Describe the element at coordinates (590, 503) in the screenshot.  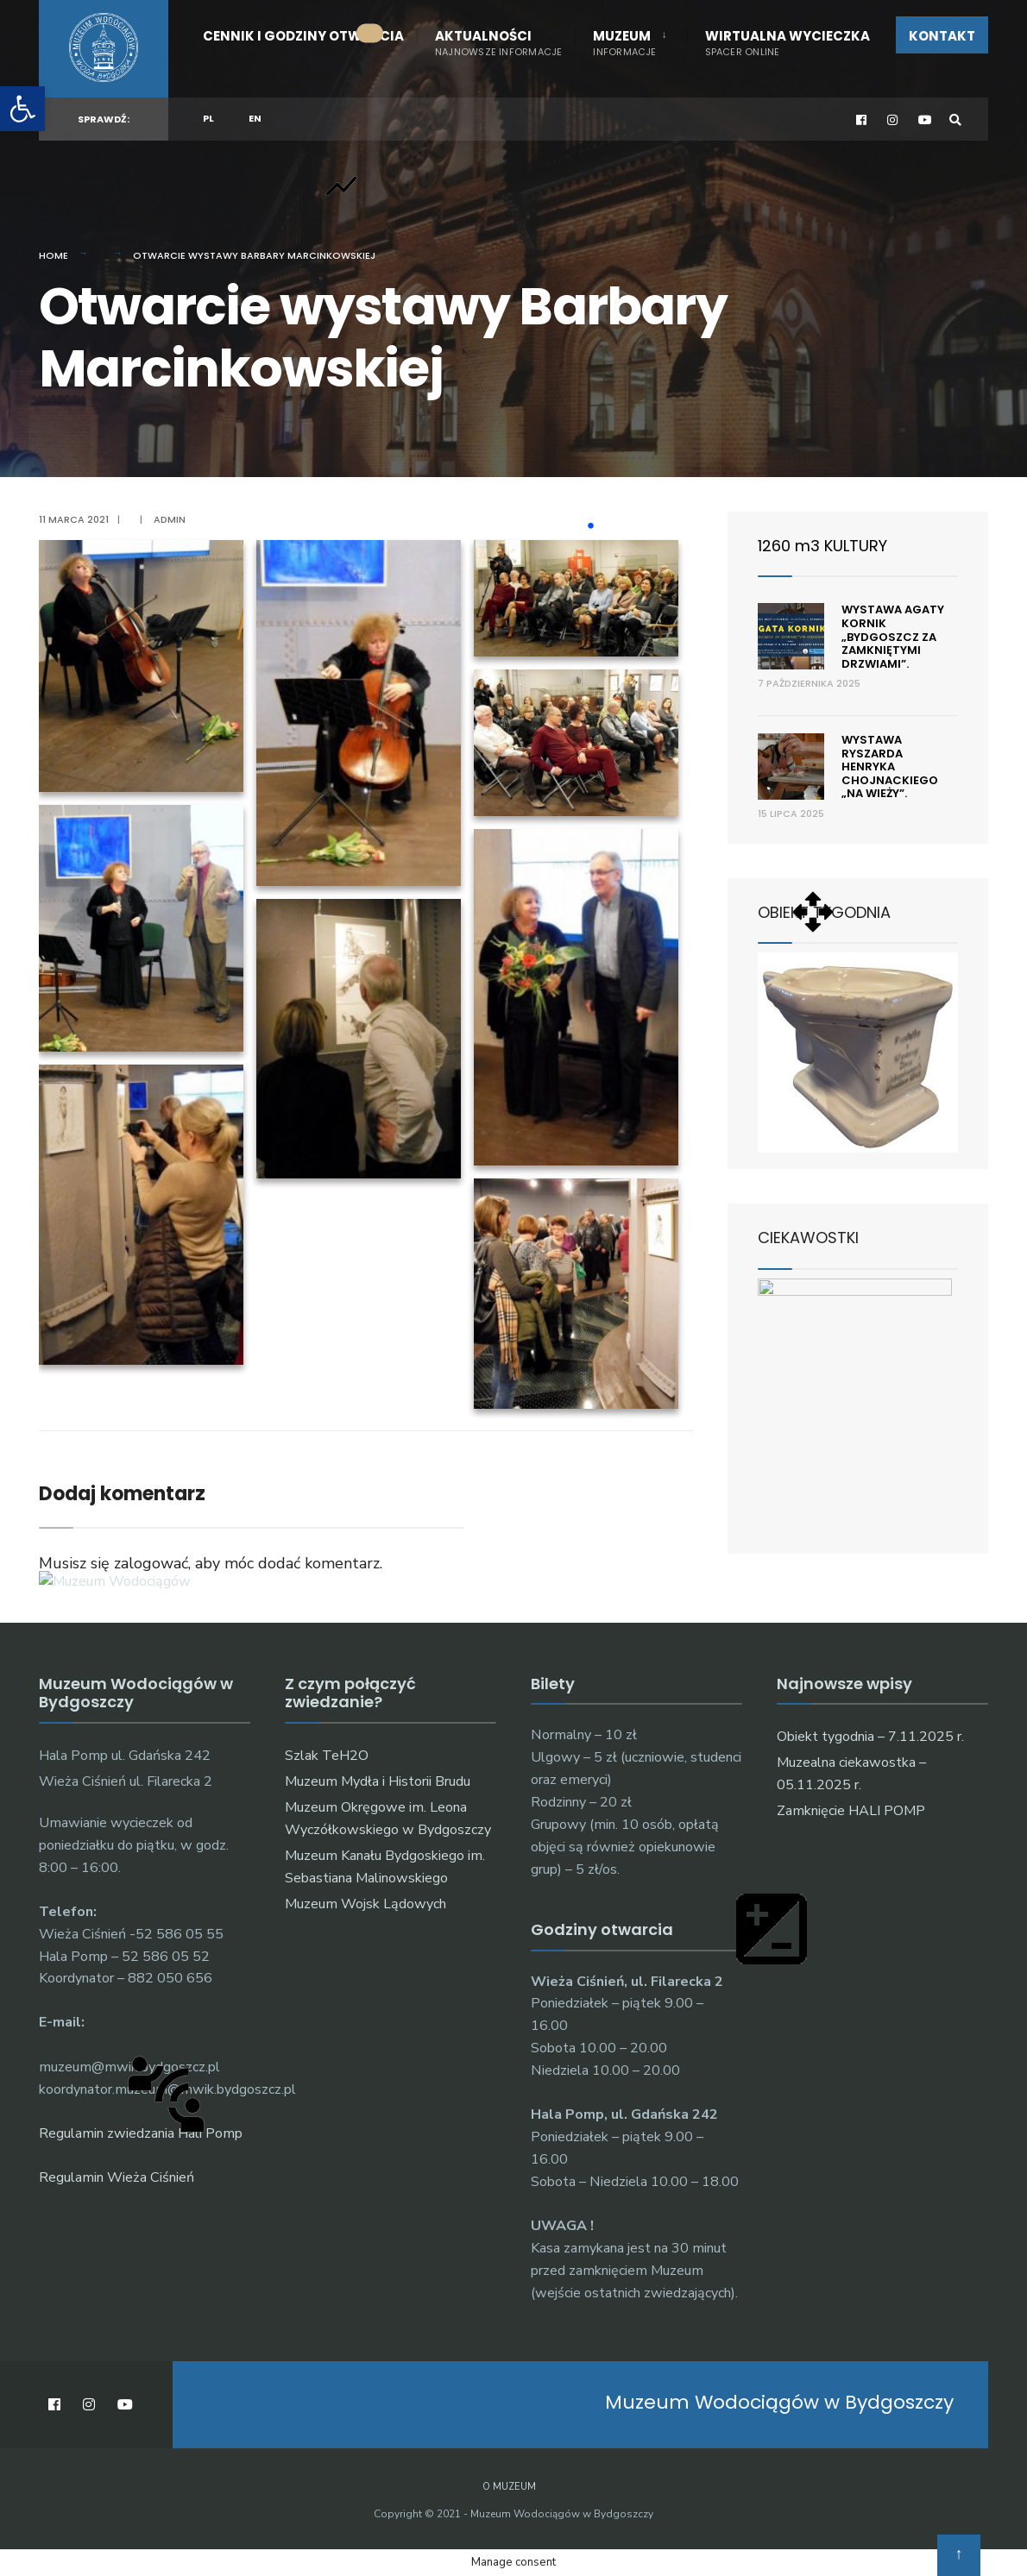
I see `no wifi connection available` at that location.